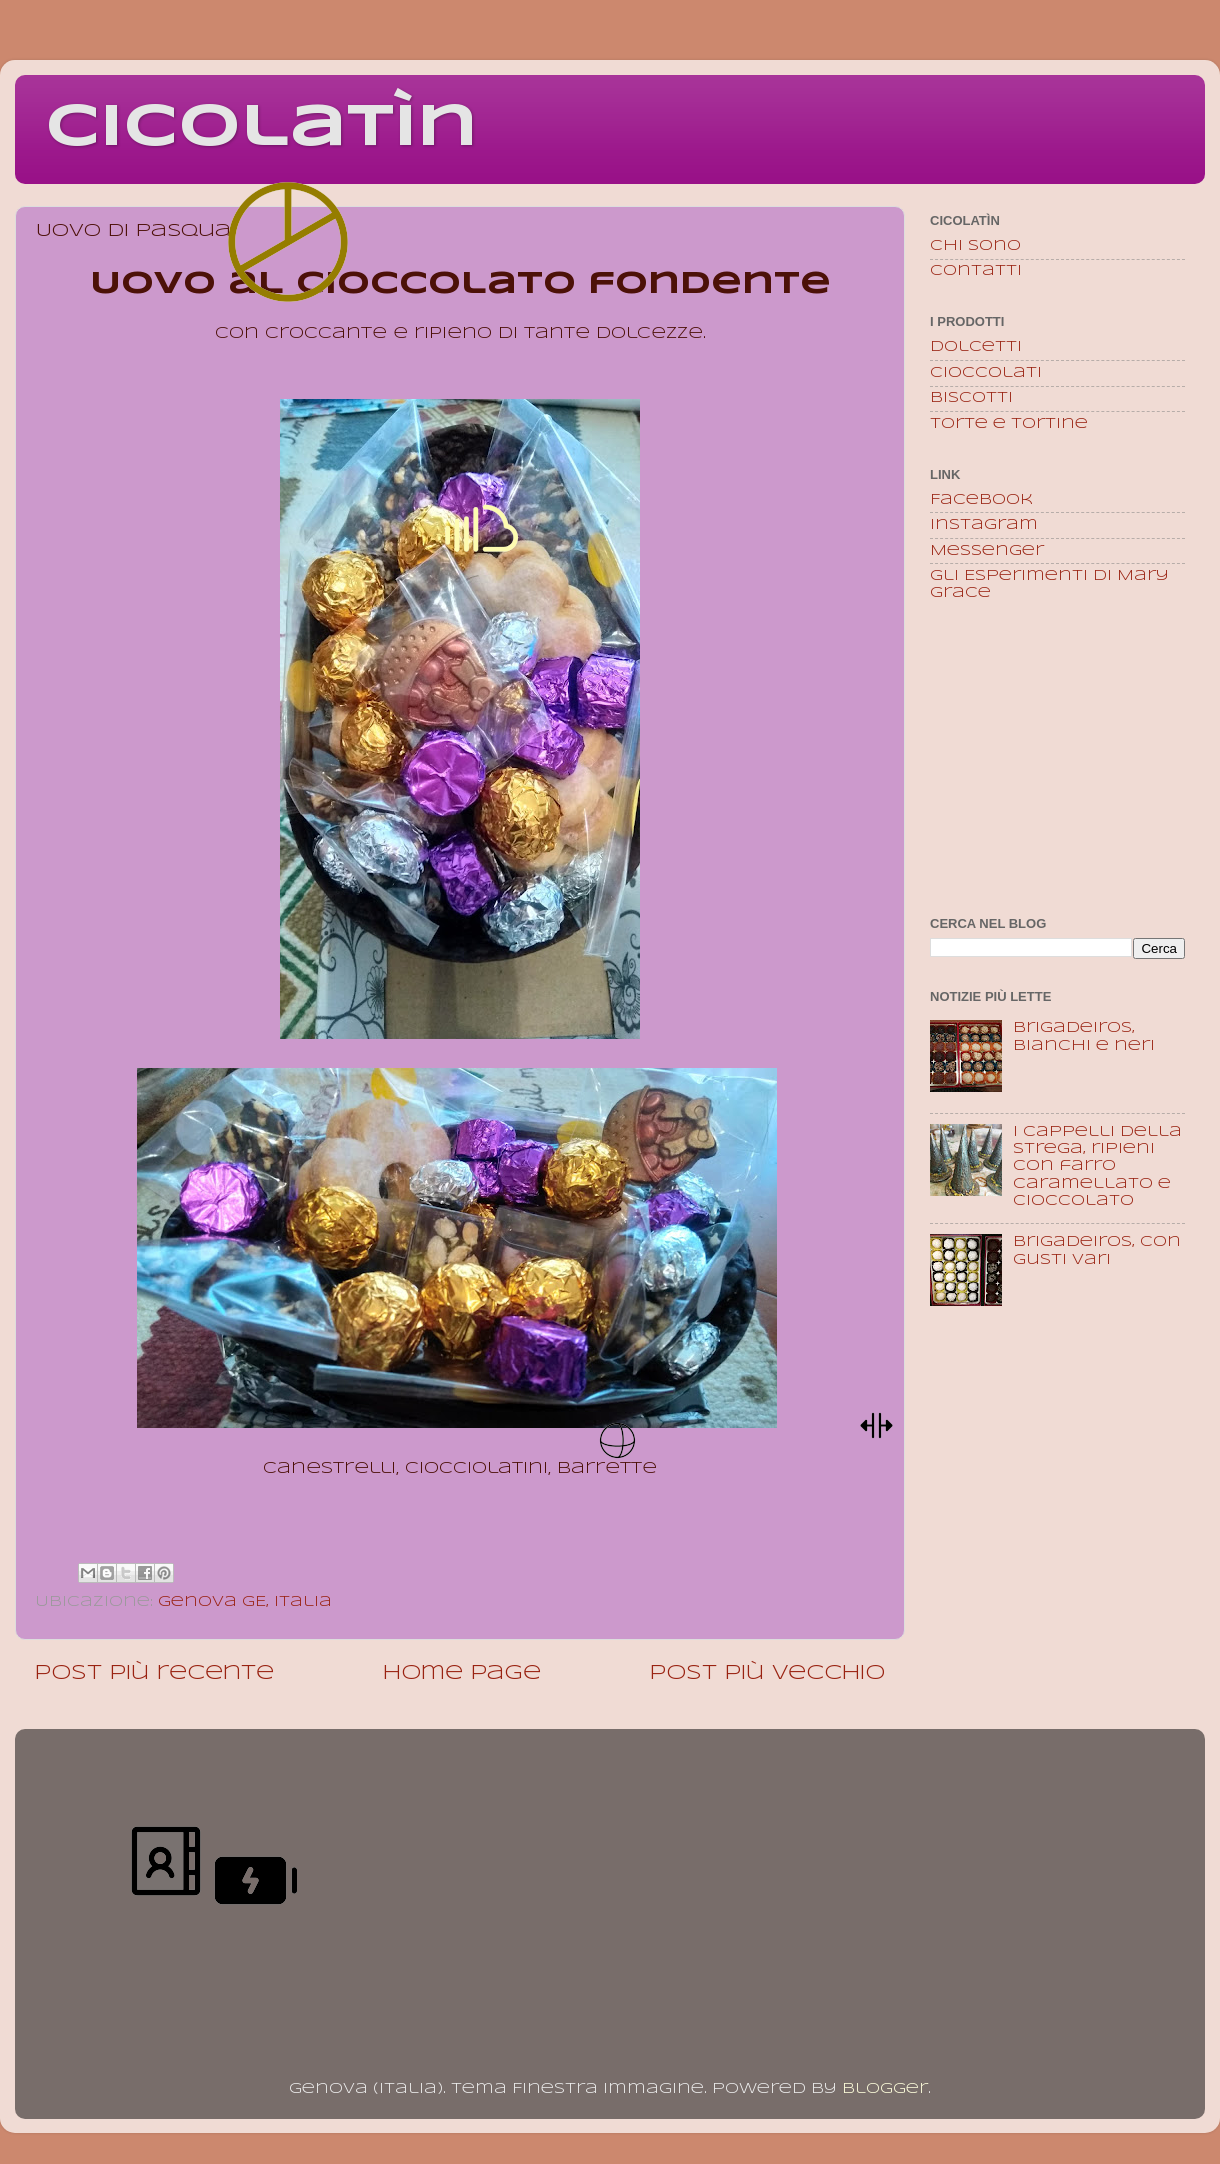  Describe the element at coordinates (876, 1425) in the screenshot. I see `split view horizontally` at that location.